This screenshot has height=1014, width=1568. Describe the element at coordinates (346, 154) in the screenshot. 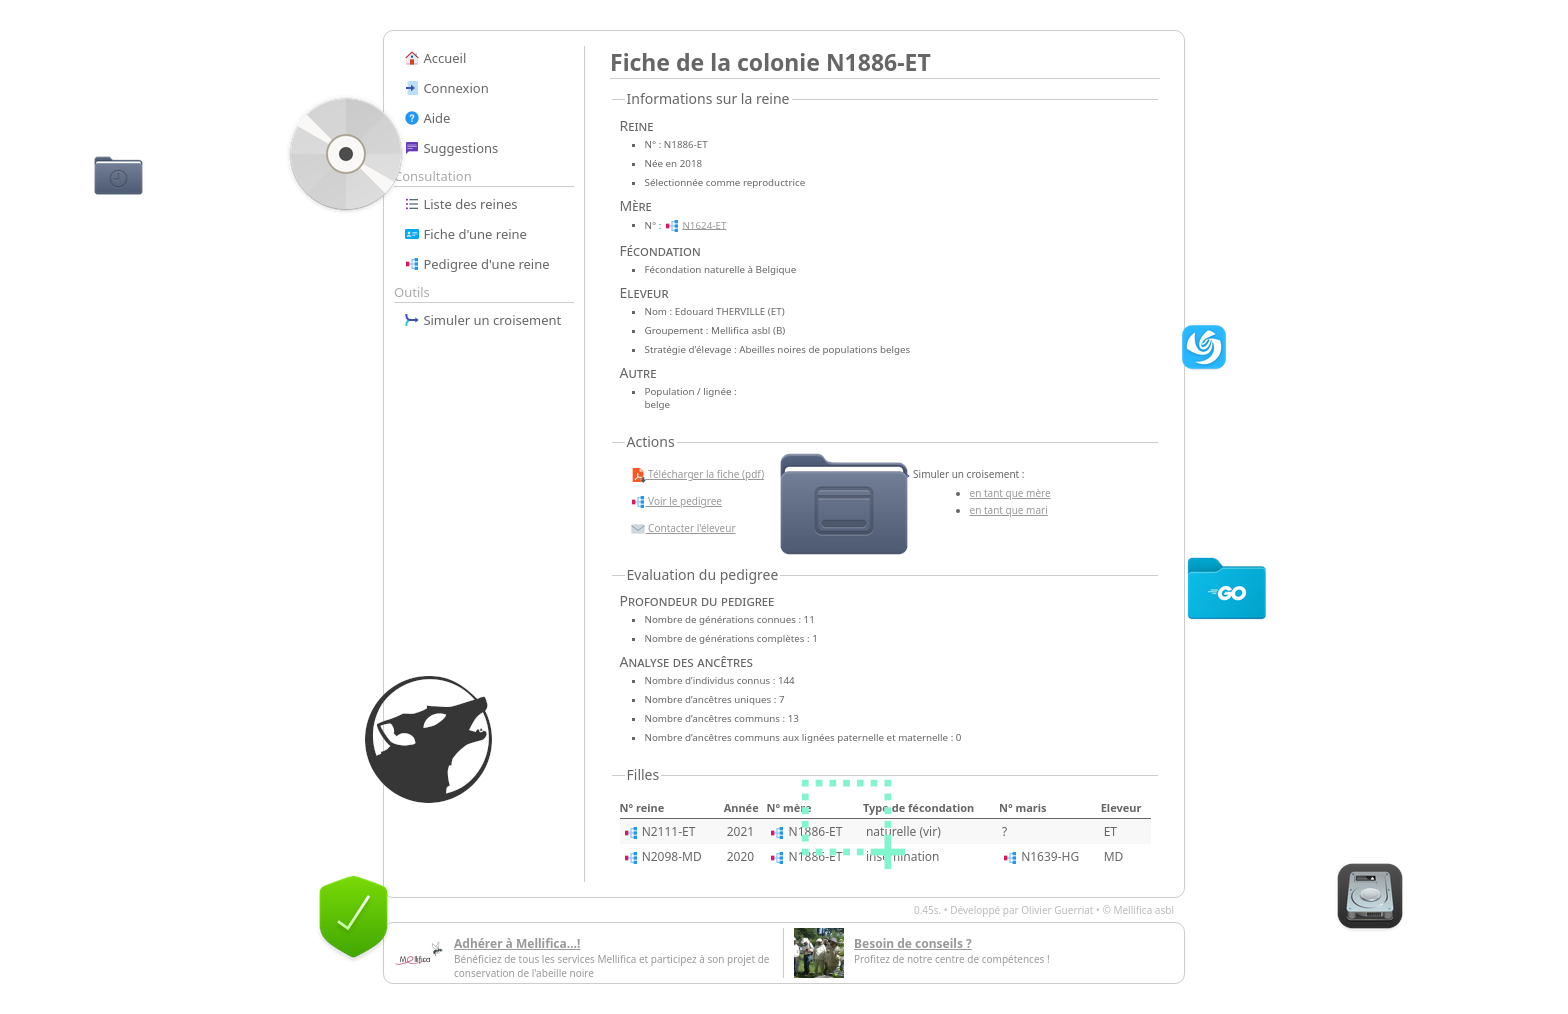

I see `indicates a blank CD-R disc ready for burning` at that location.